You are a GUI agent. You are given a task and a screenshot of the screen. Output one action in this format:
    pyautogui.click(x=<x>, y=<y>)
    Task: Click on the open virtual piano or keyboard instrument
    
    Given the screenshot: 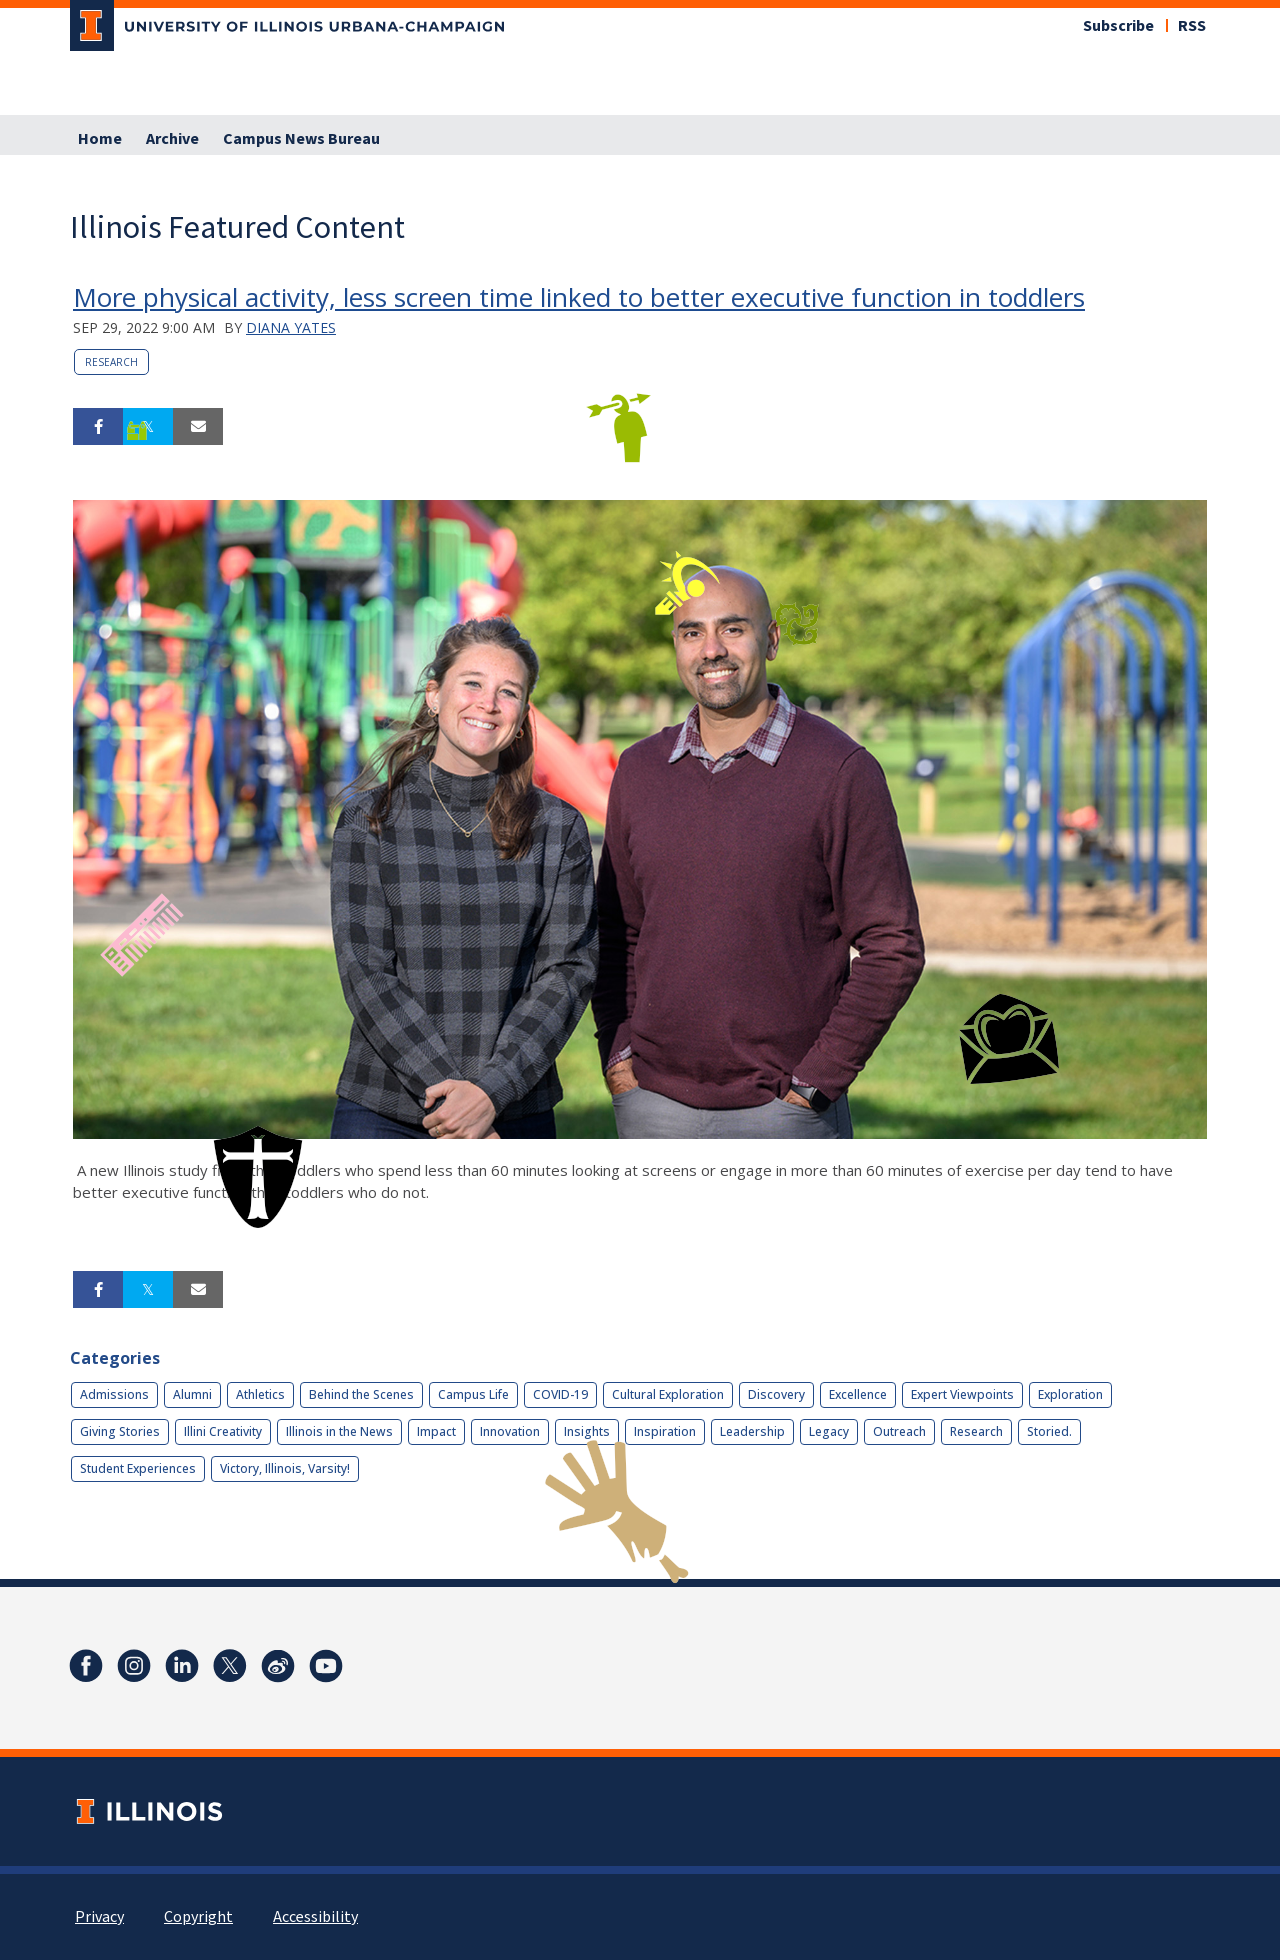 What is the action you would take?
    pyautogui.click(x=142, y=935)
    